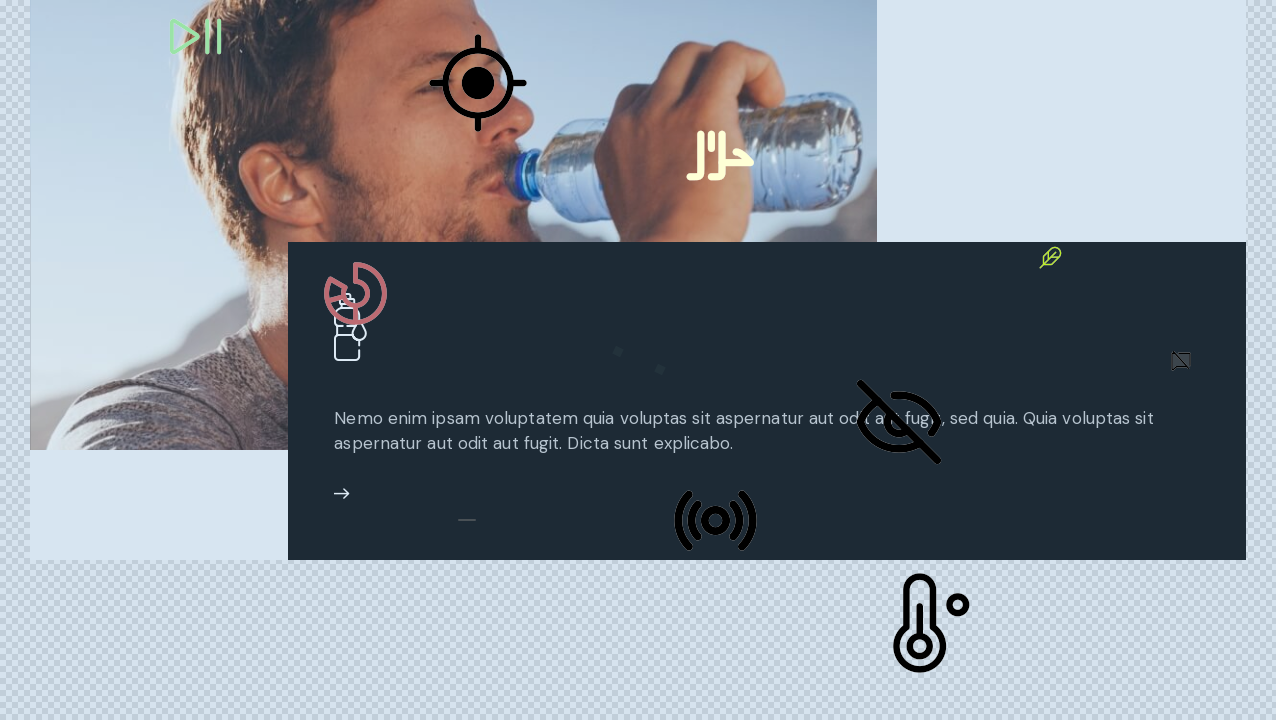 This screenshot has height=720, width=1276. I want to click on view current temperature reading, so click(923, 623).